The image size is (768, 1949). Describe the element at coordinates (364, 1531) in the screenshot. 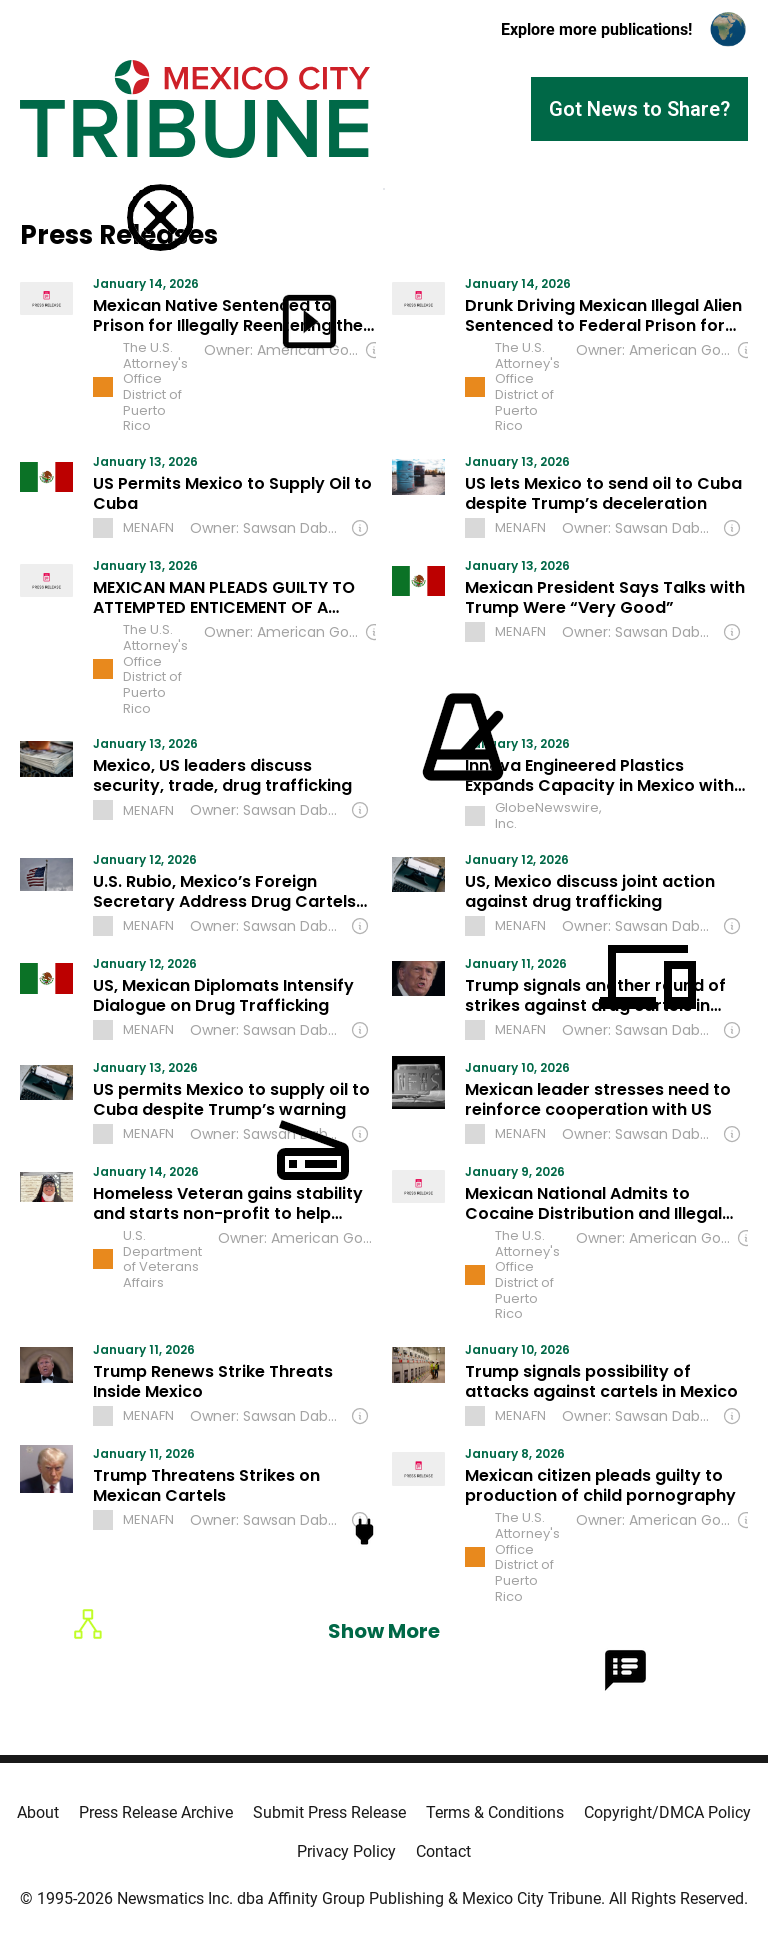

I see `indicates device is charging or connected to power` at that location.